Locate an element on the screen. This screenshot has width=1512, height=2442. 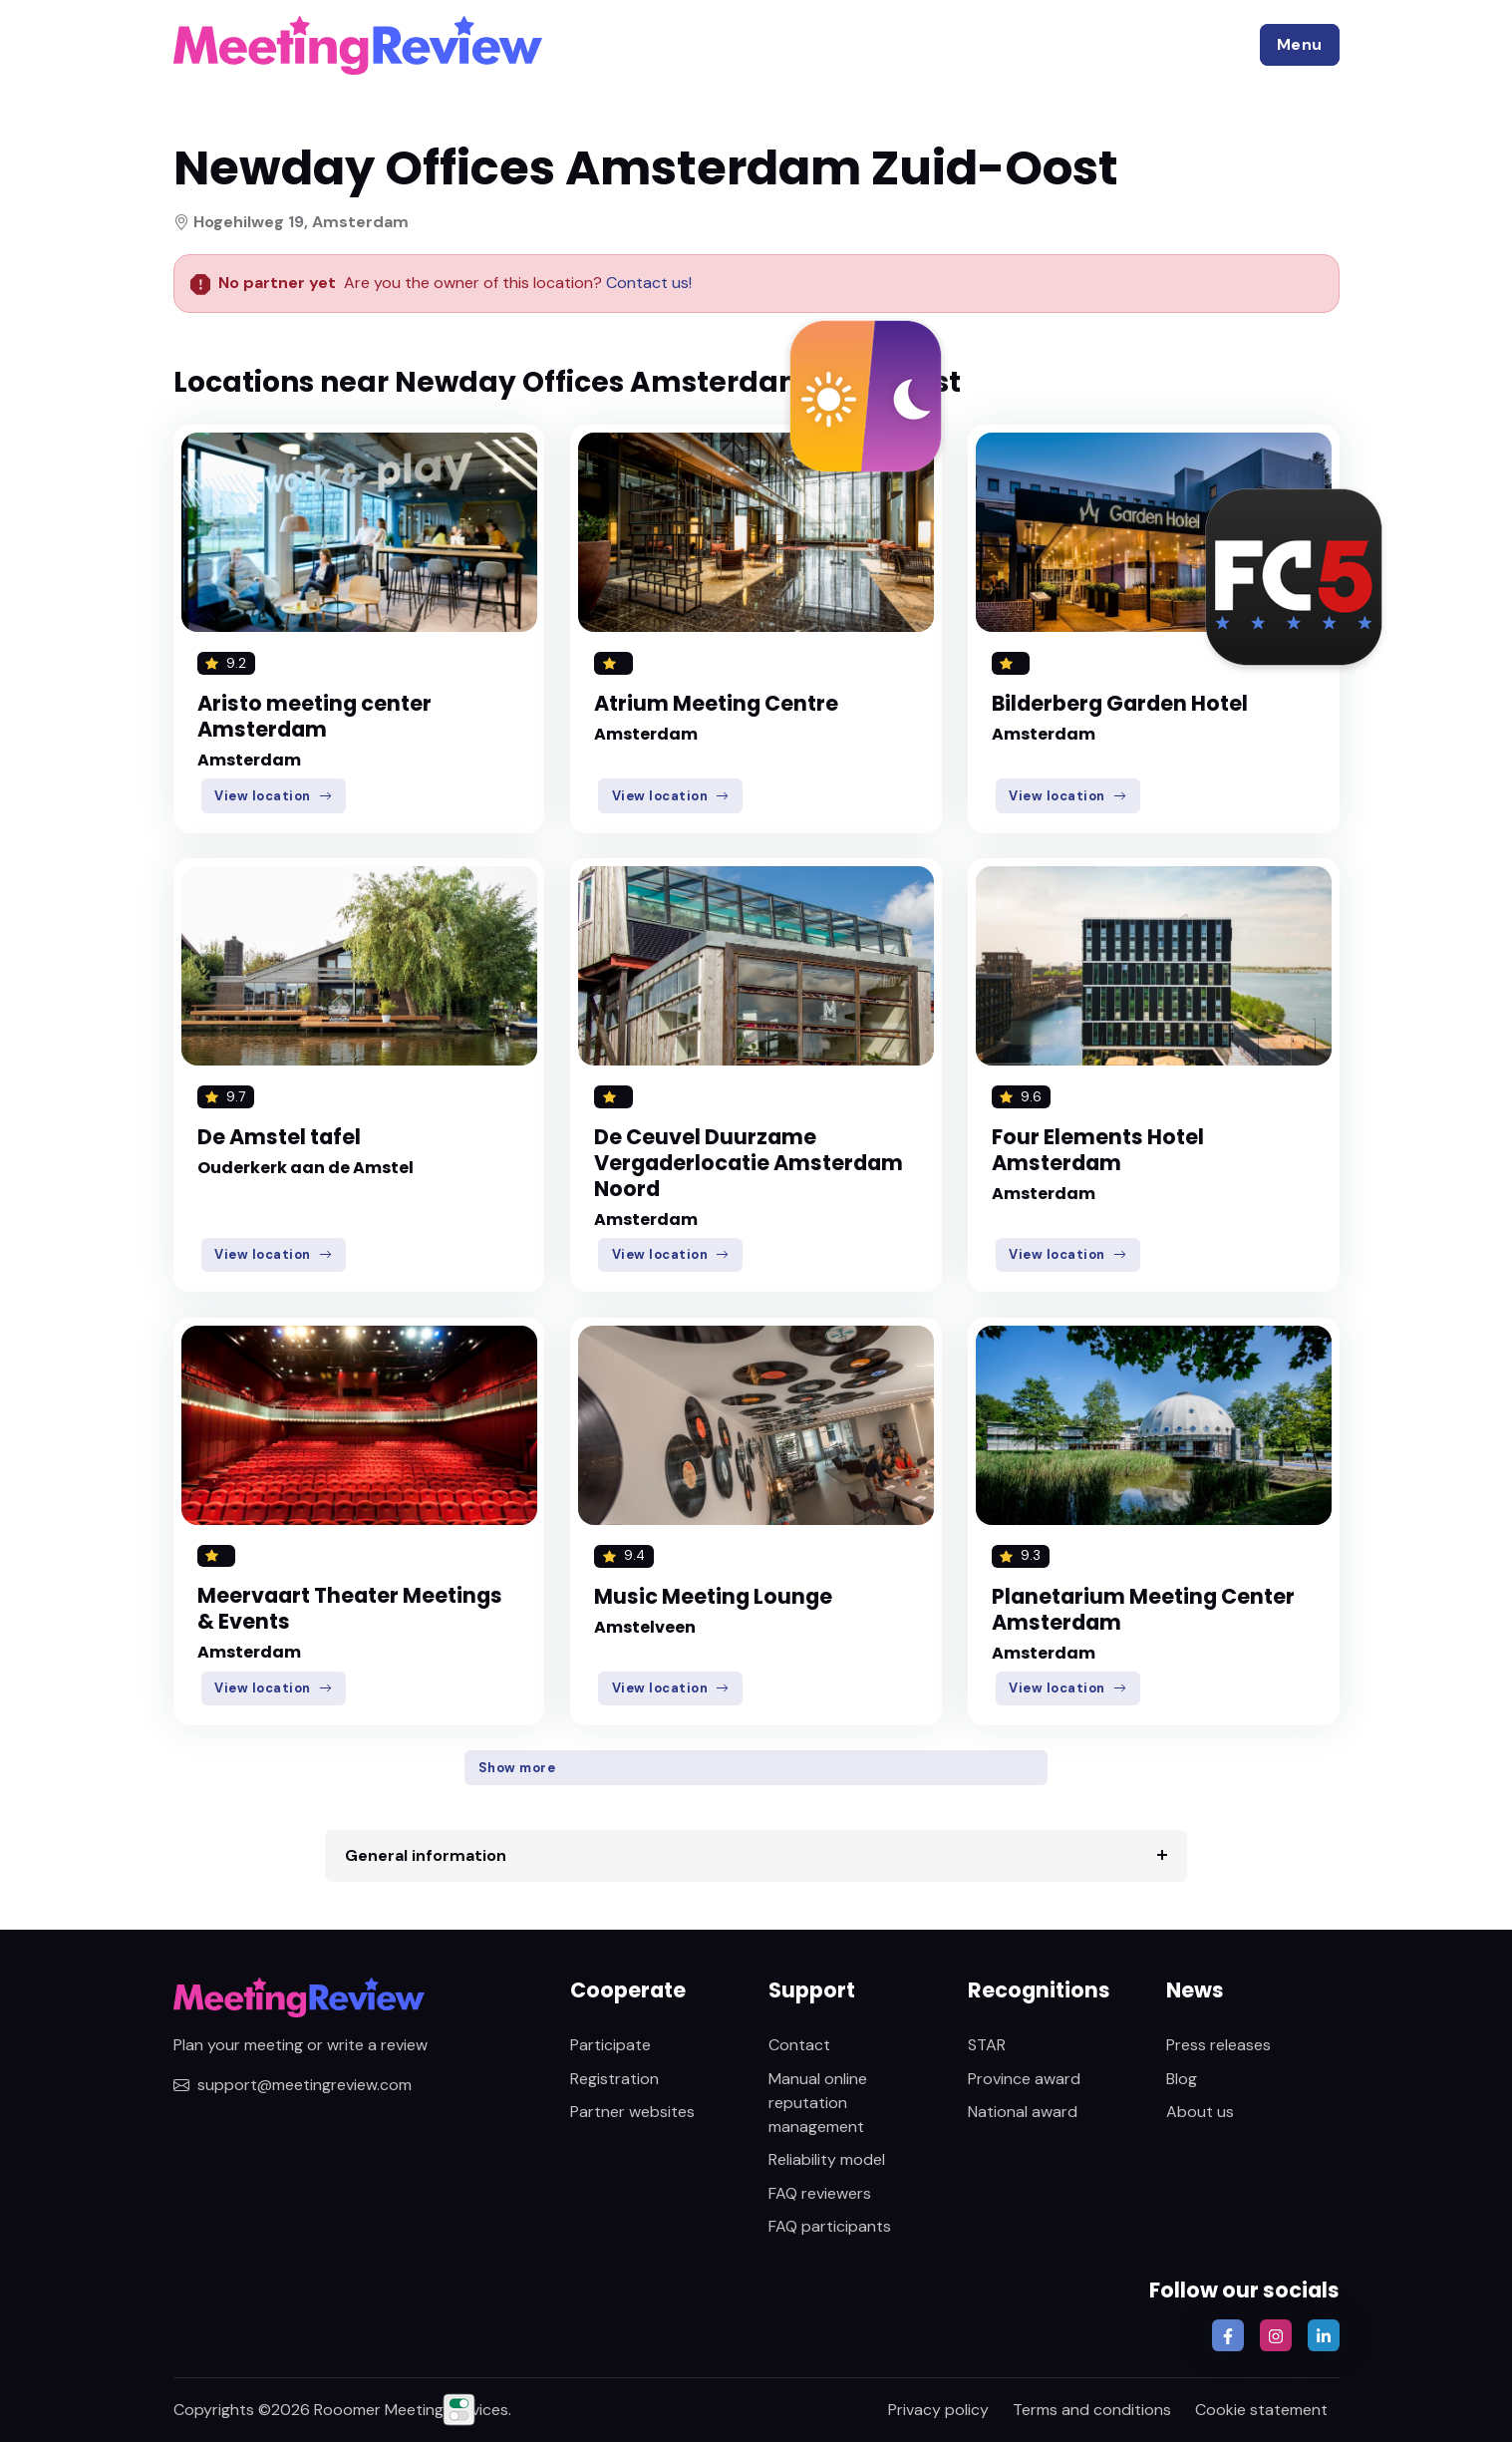
launch far cry 5 game is located at coordinates (1294, 577).